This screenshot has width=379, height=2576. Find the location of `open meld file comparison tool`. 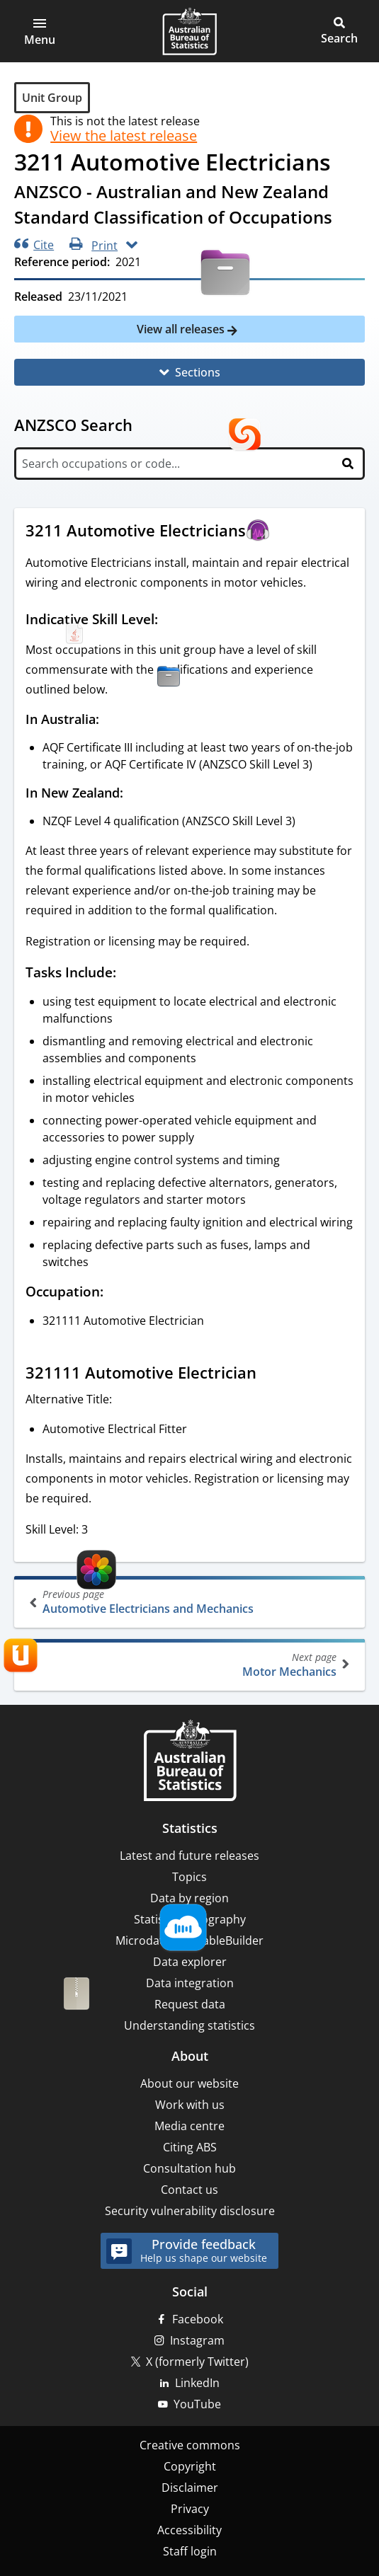

open meld file comparison tool is located at coordinates (244, 434).